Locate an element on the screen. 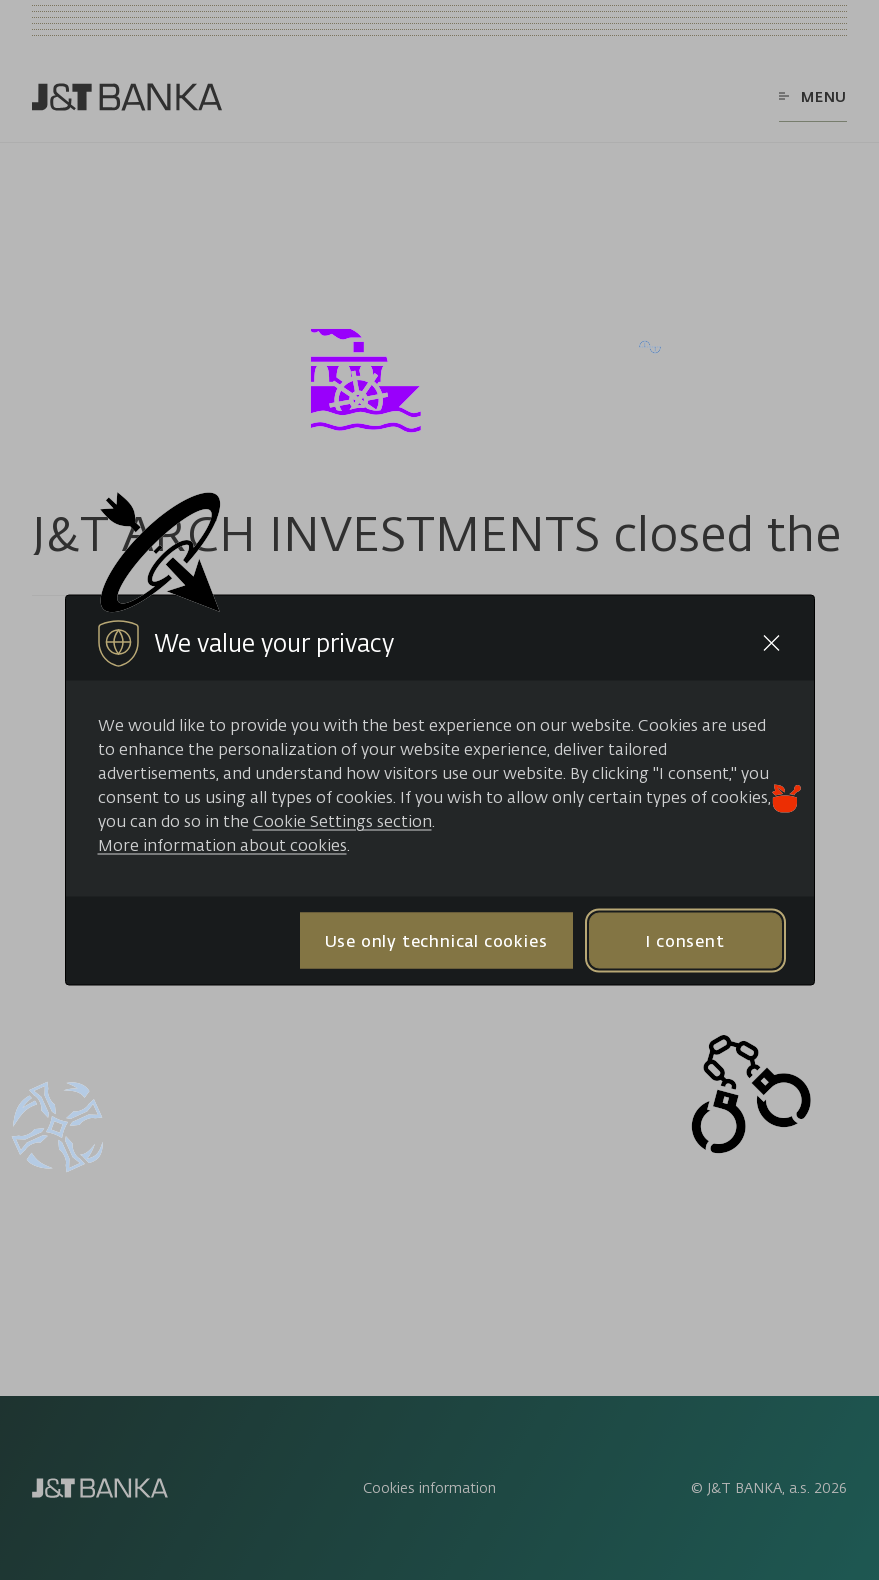  access the potion crafting menu is located at coordinates (786, 798).